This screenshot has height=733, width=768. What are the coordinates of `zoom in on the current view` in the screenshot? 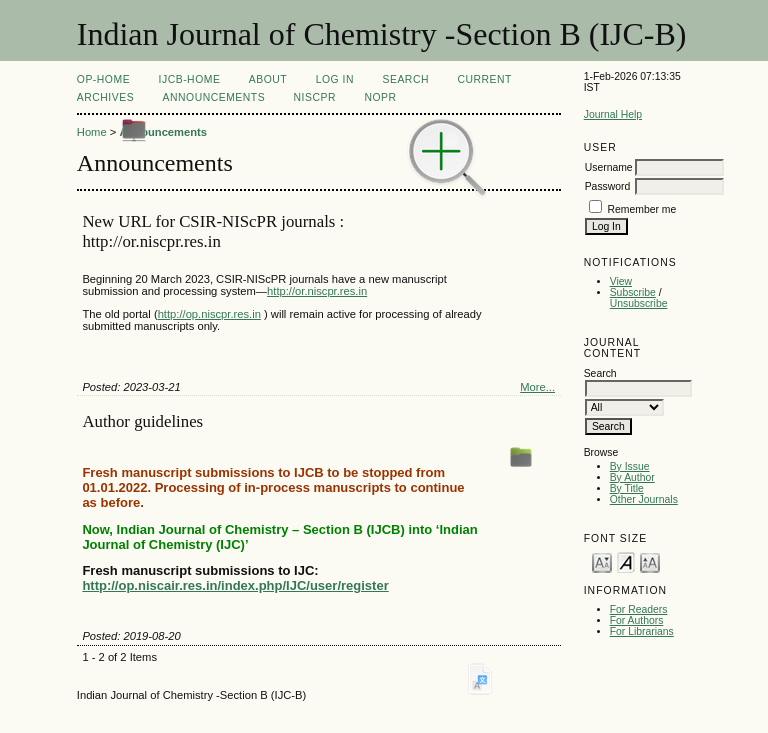 It's located at (446, 156).